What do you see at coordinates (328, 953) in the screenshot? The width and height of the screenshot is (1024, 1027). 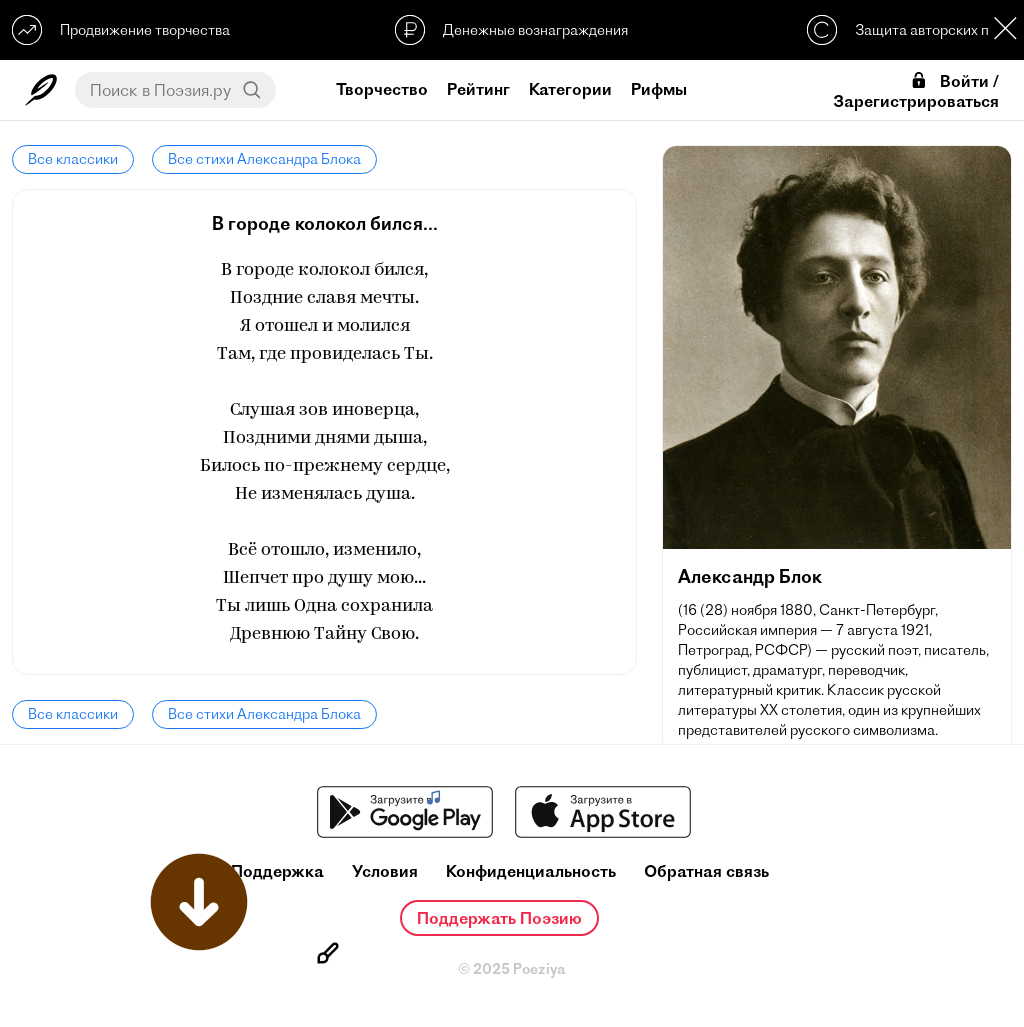 I see `access drawing or painting tools` at bounding box center [328, 953].